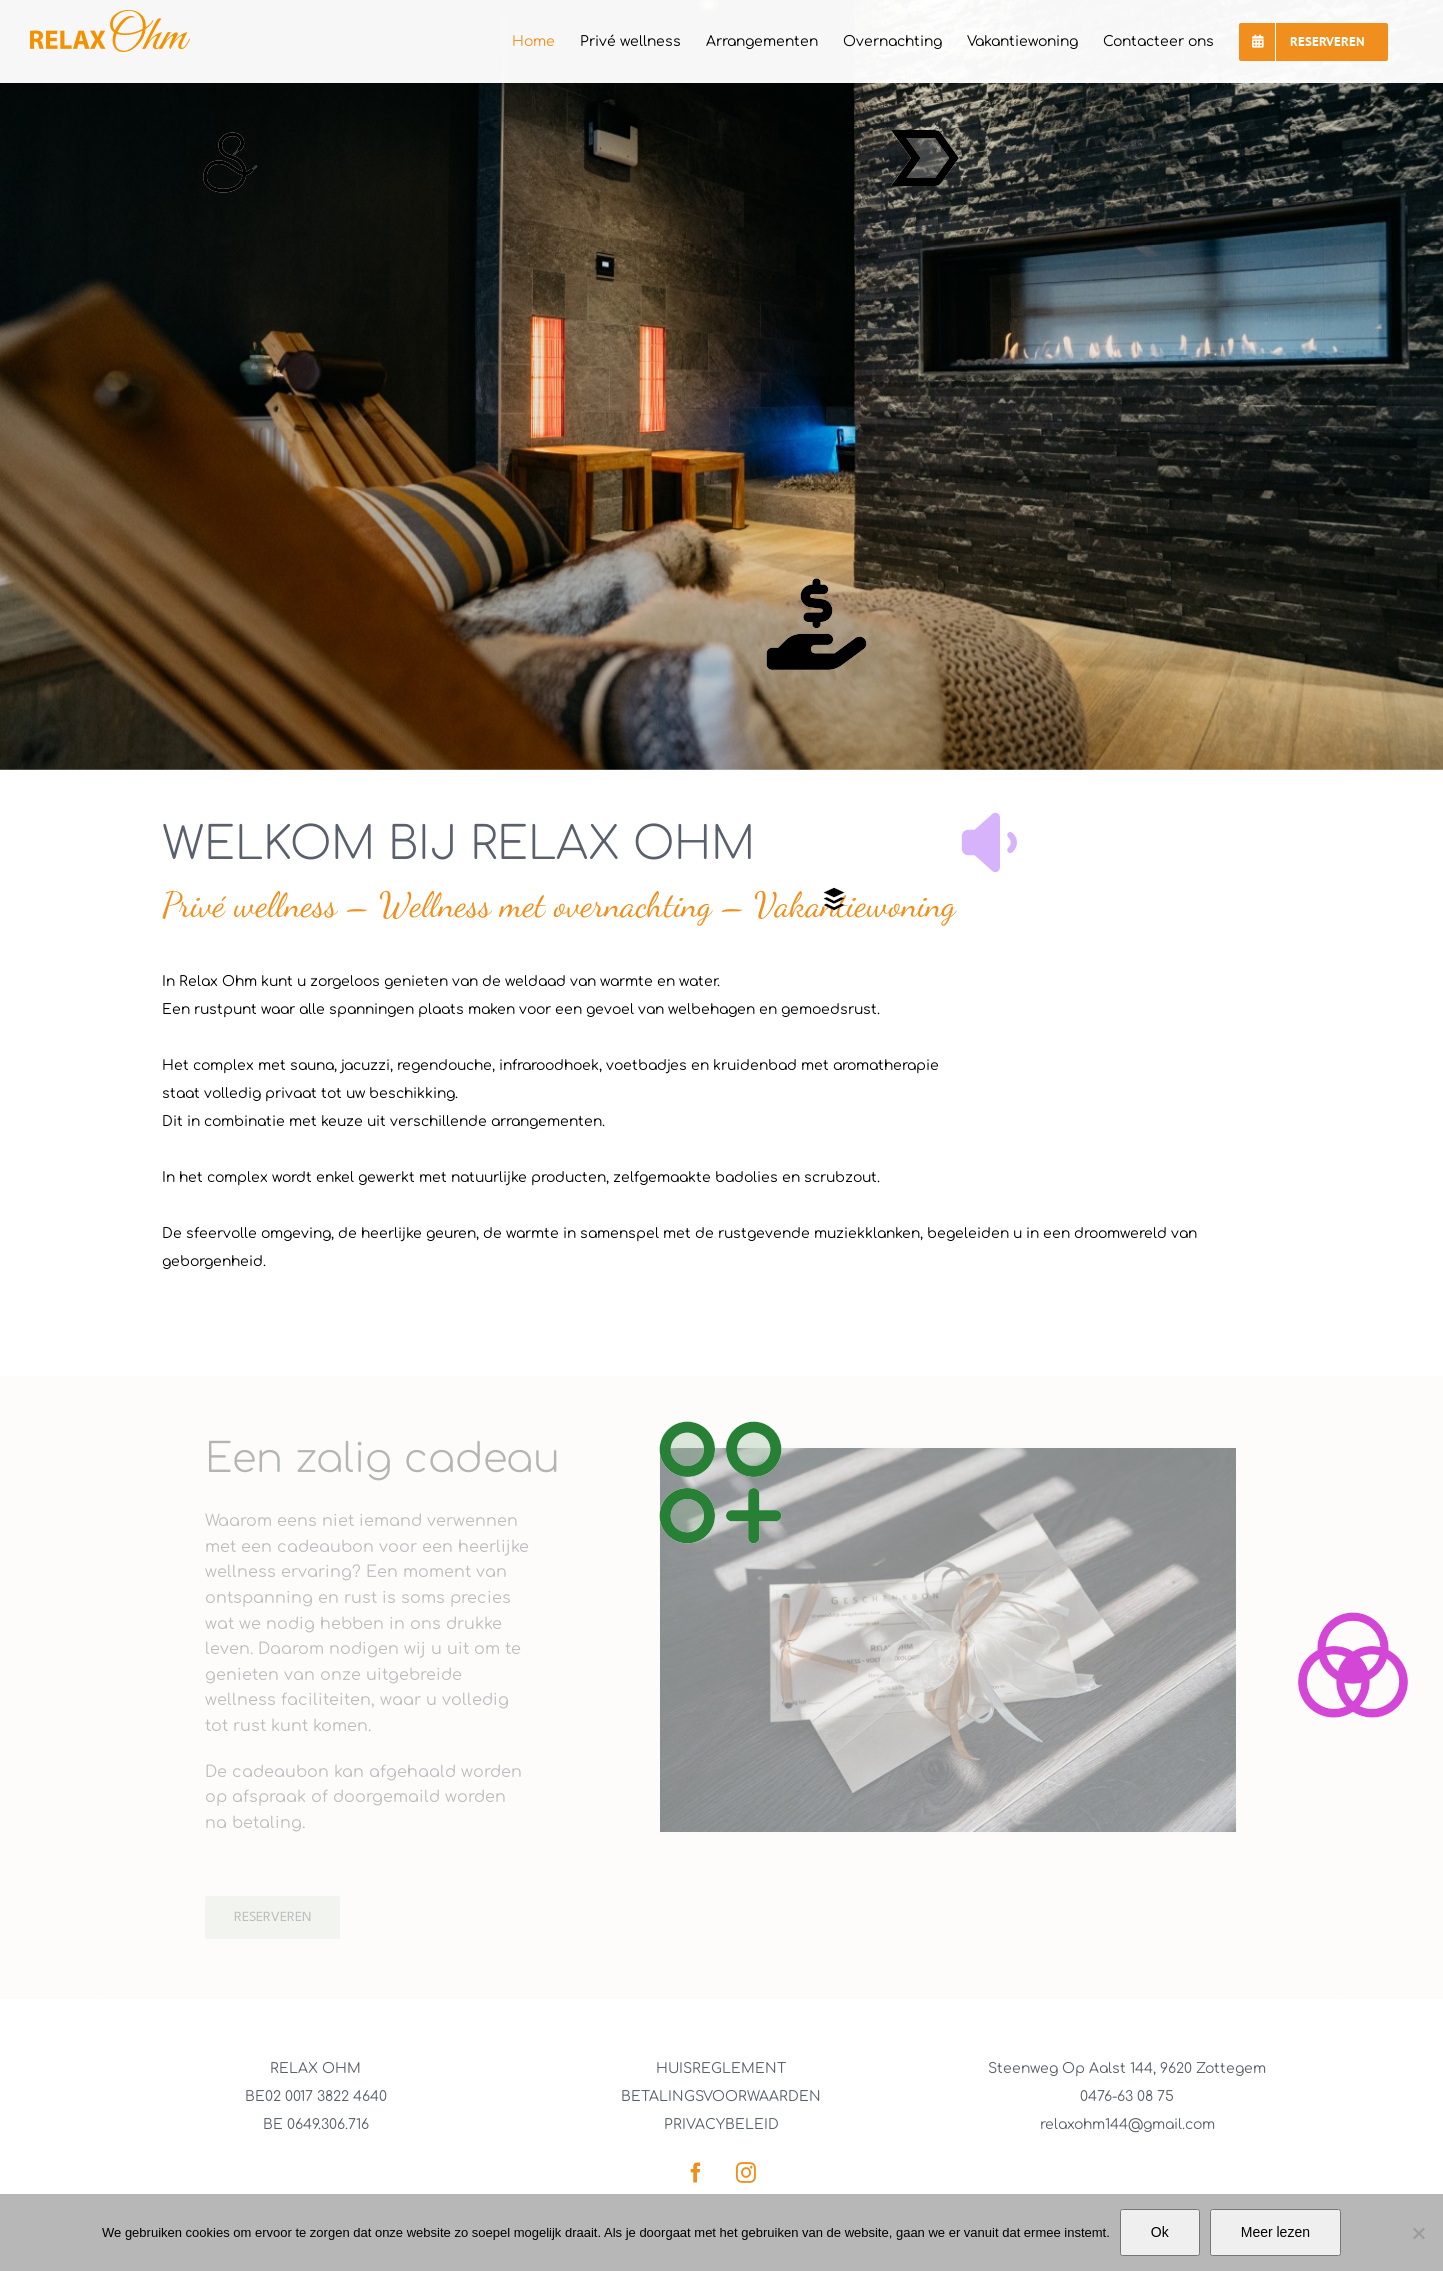 The height and width of the screenshot is (2271, 1443). Describe the element at coordinates (229, 162) in the screenshot. I see `shoelace web components library logo` at that location.